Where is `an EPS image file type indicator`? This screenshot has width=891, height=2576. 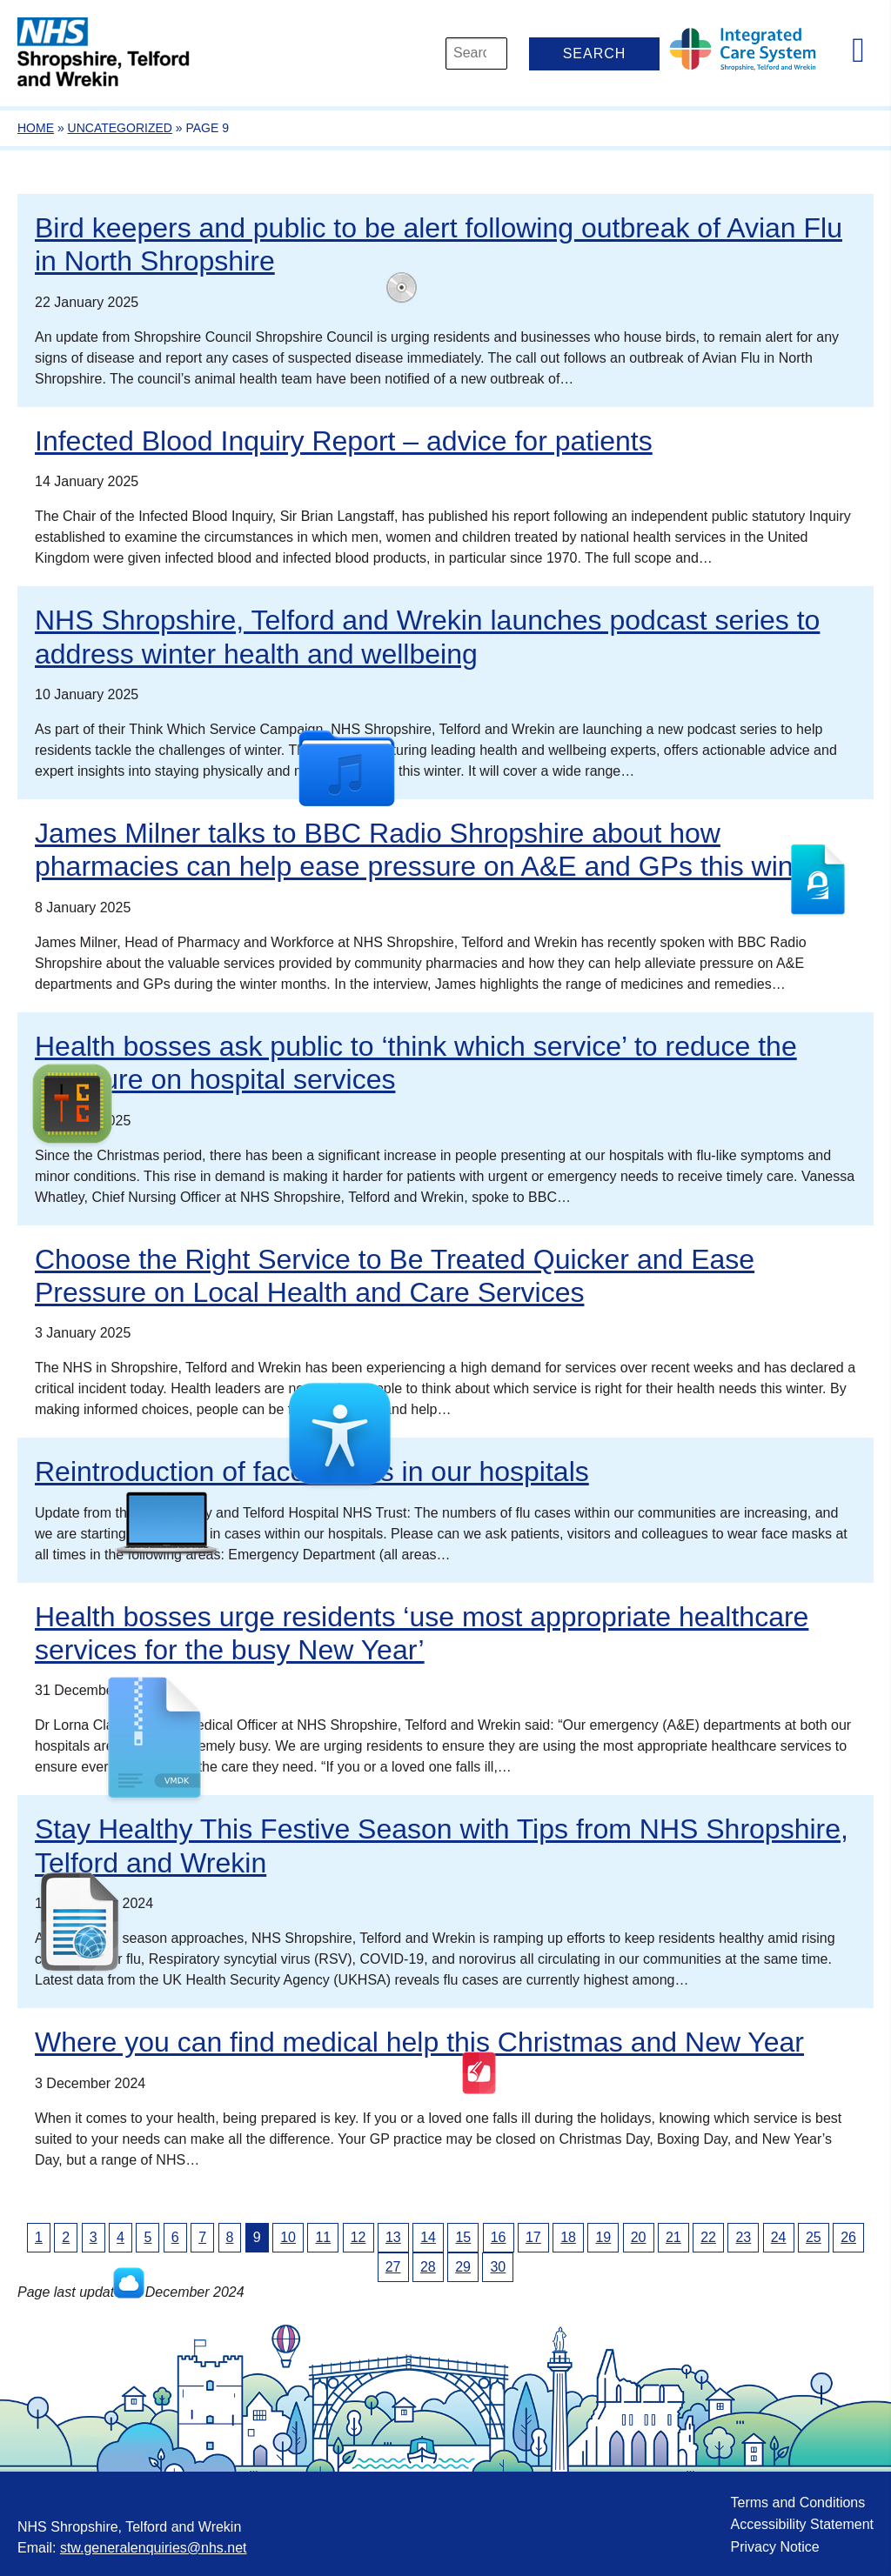 an EPS image file type indicator is located at coordinates (479, 2072).